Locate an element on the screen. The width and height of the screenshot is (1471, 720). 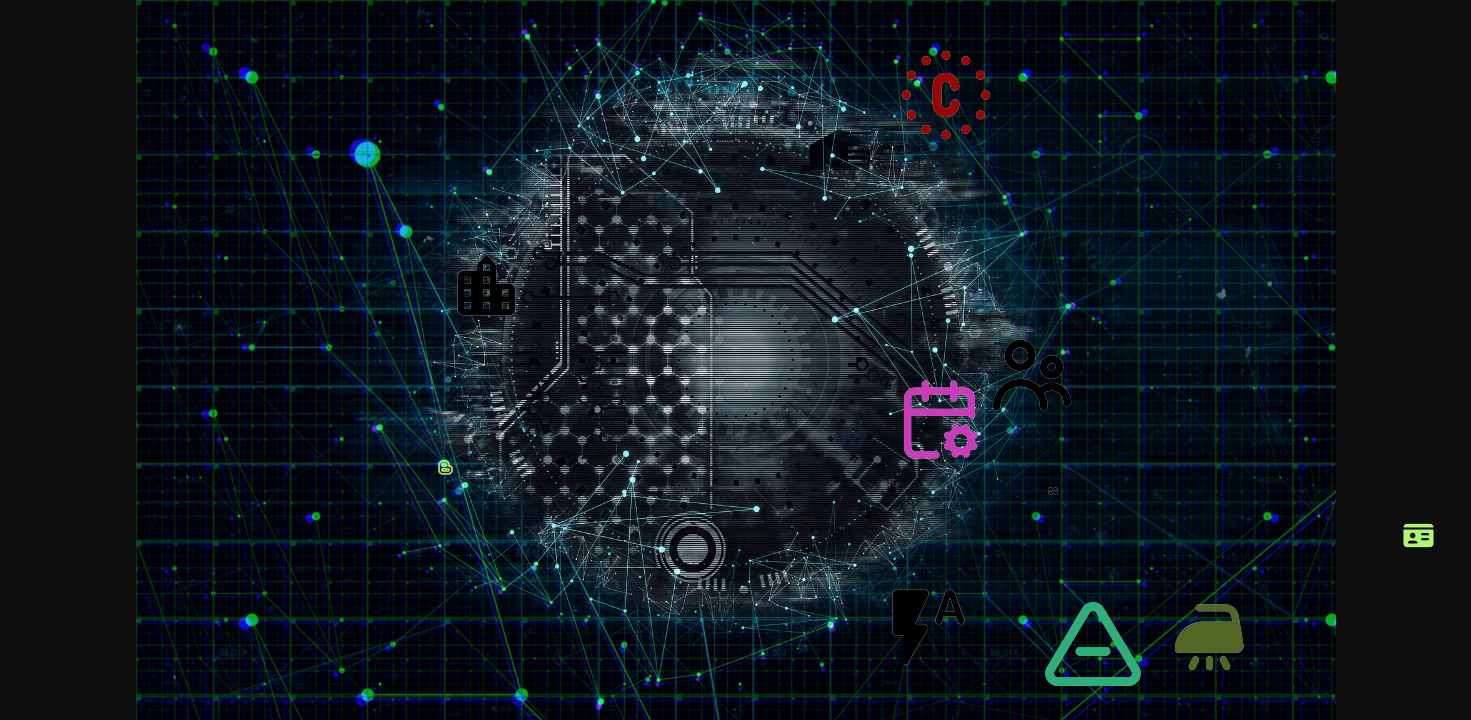
enable automatic flash mode for camera is located at coordinates (927, 628).